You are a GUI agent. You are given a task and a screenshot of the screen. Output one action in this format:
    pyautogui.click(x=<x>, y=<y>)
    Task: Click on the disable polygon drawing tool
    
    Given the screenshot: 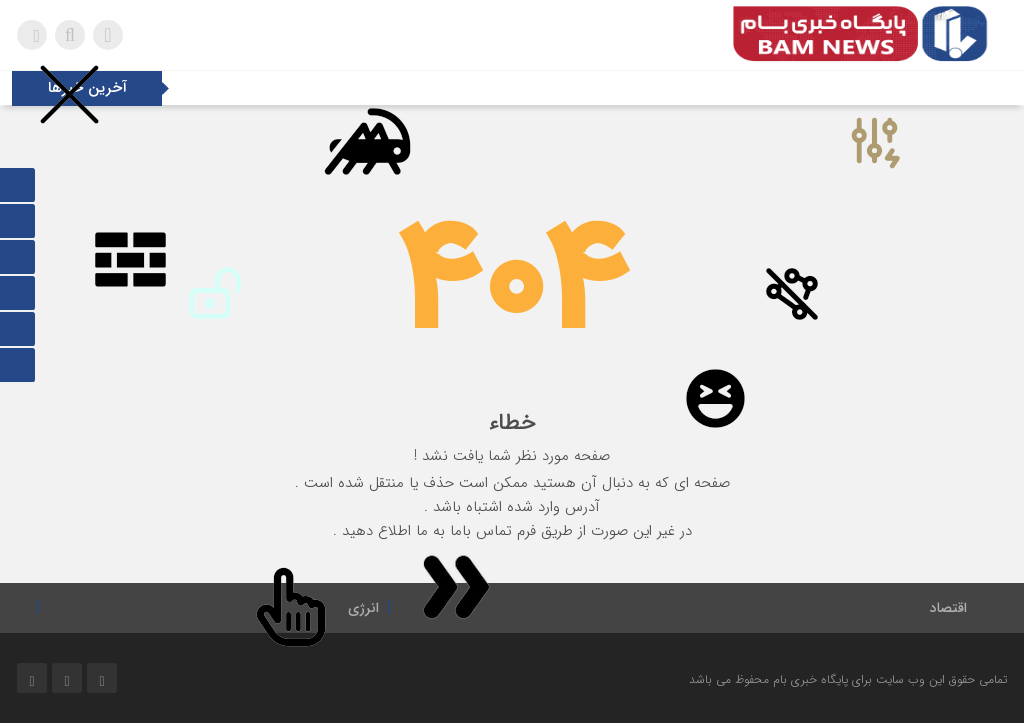 What is the action you would take?
    pyautogui.click(x=792, y=294)
    